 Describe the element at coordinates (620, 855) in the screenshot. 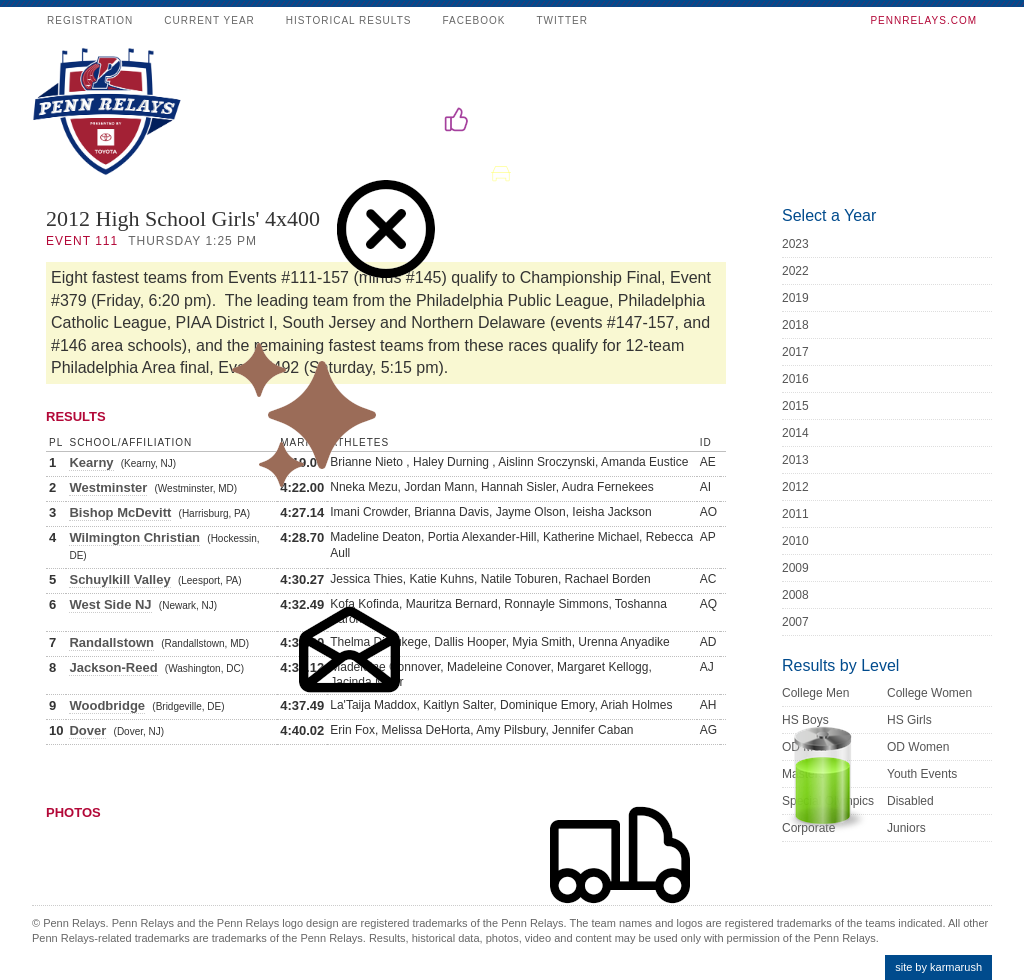

I see `track shipment or delivery status` at that location.